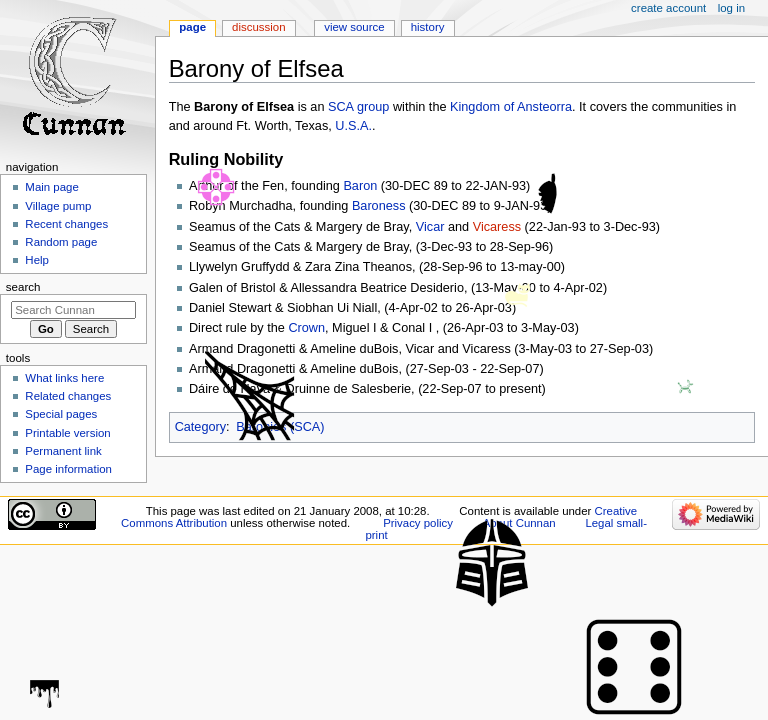  What do you see at coordinates (517, 294) in the screenshot?
I see `select cat as your avatar or character` at bounding box center [517, 294].